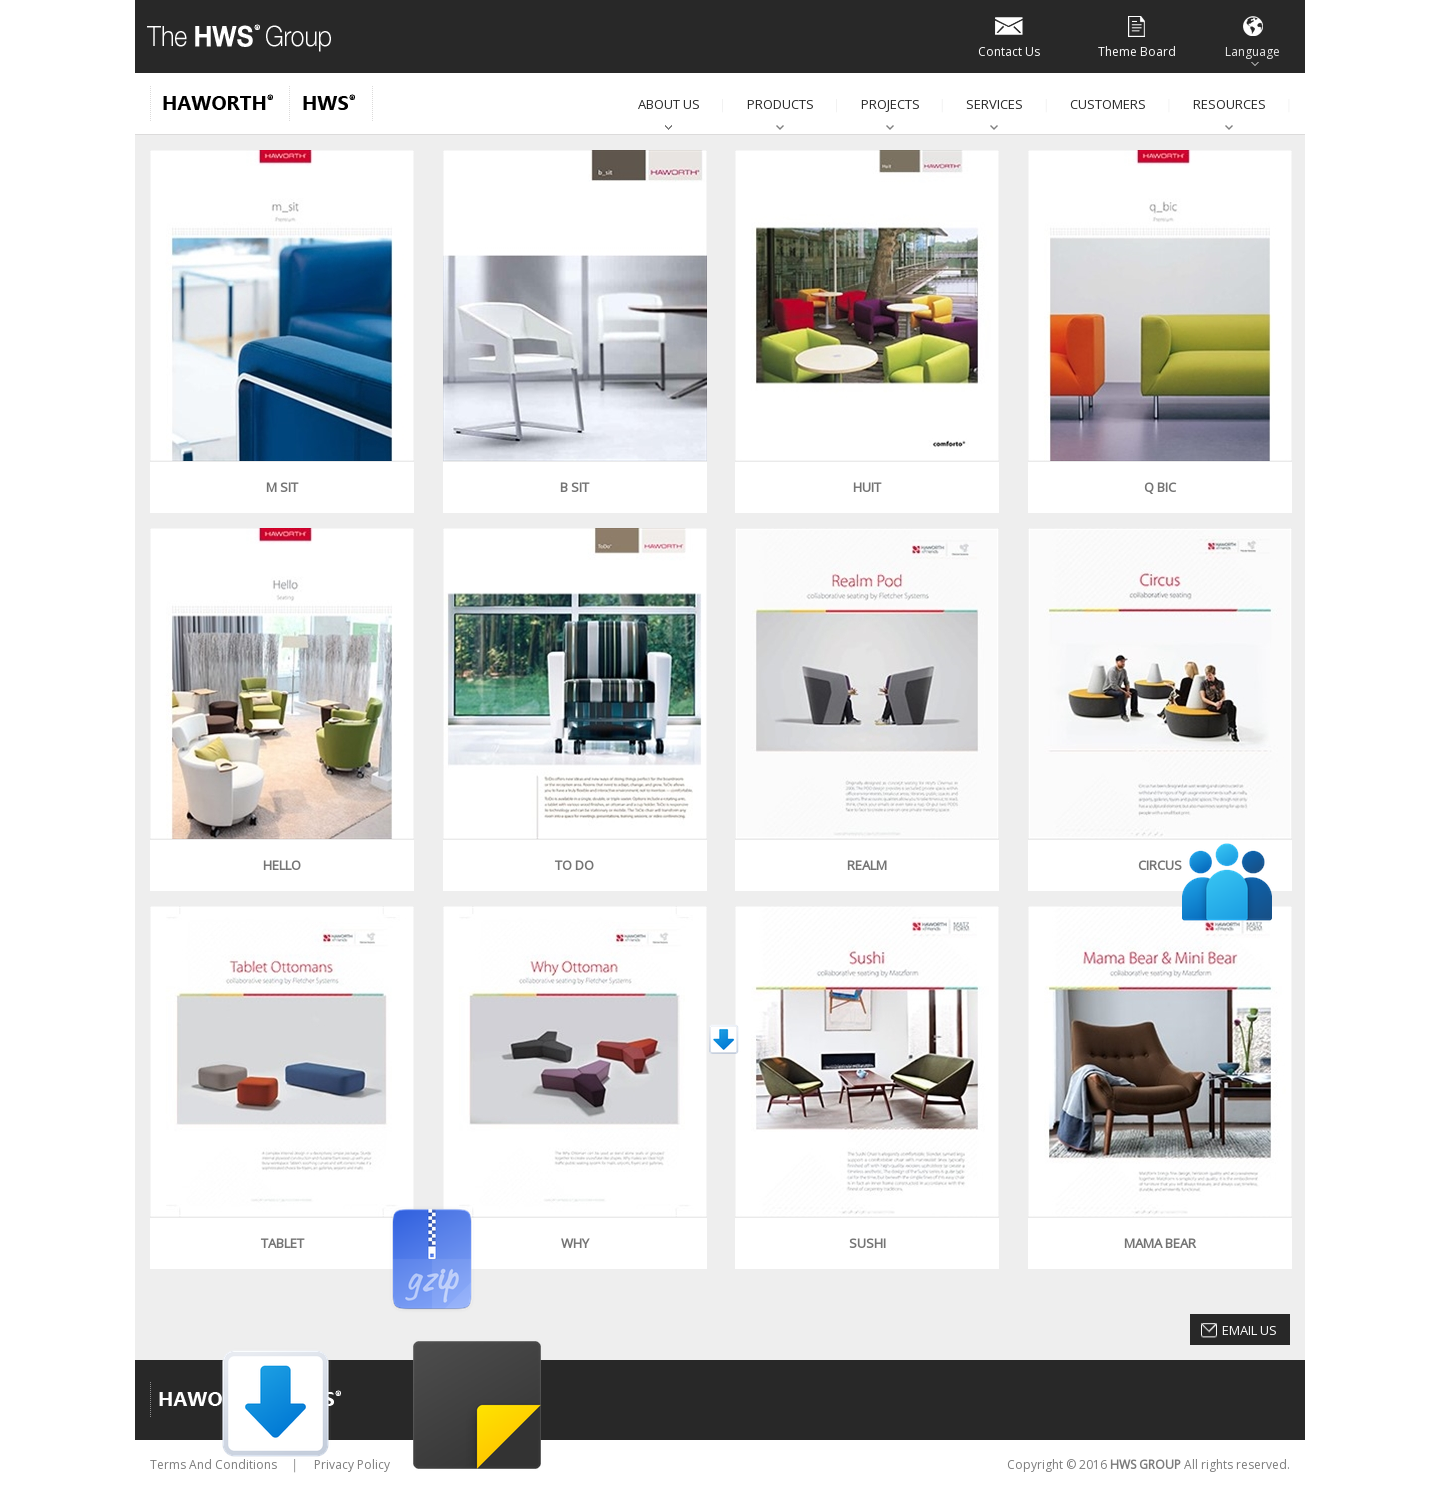 This screenshot has width=1440, height=1508. I want to click on indicates a file or item is being downloaded, so click(746, 1016).